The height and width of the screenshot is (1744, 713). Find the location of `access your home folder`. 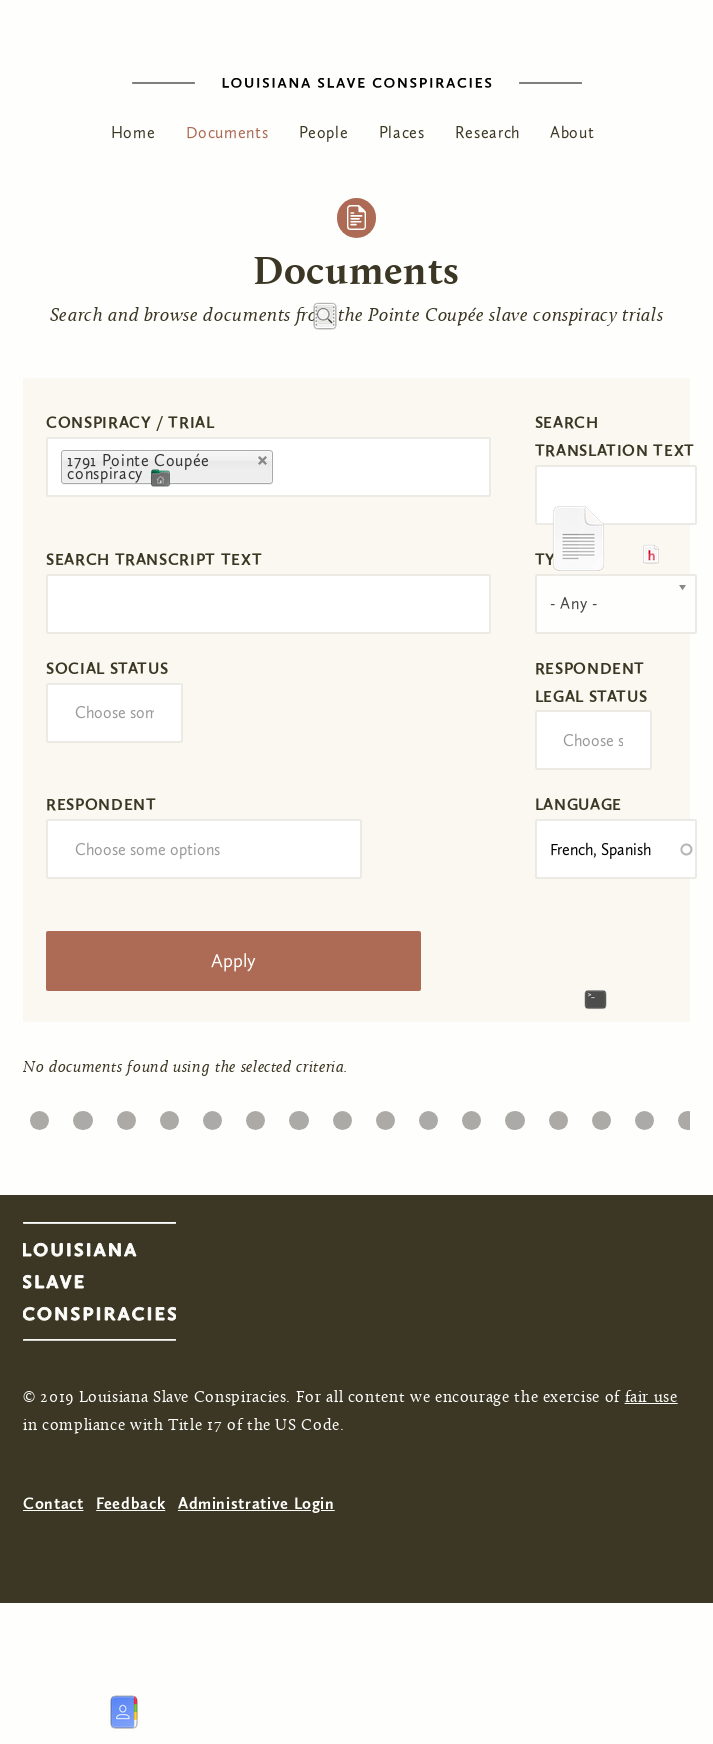

access your home folder is located at coordinates (160, 477).